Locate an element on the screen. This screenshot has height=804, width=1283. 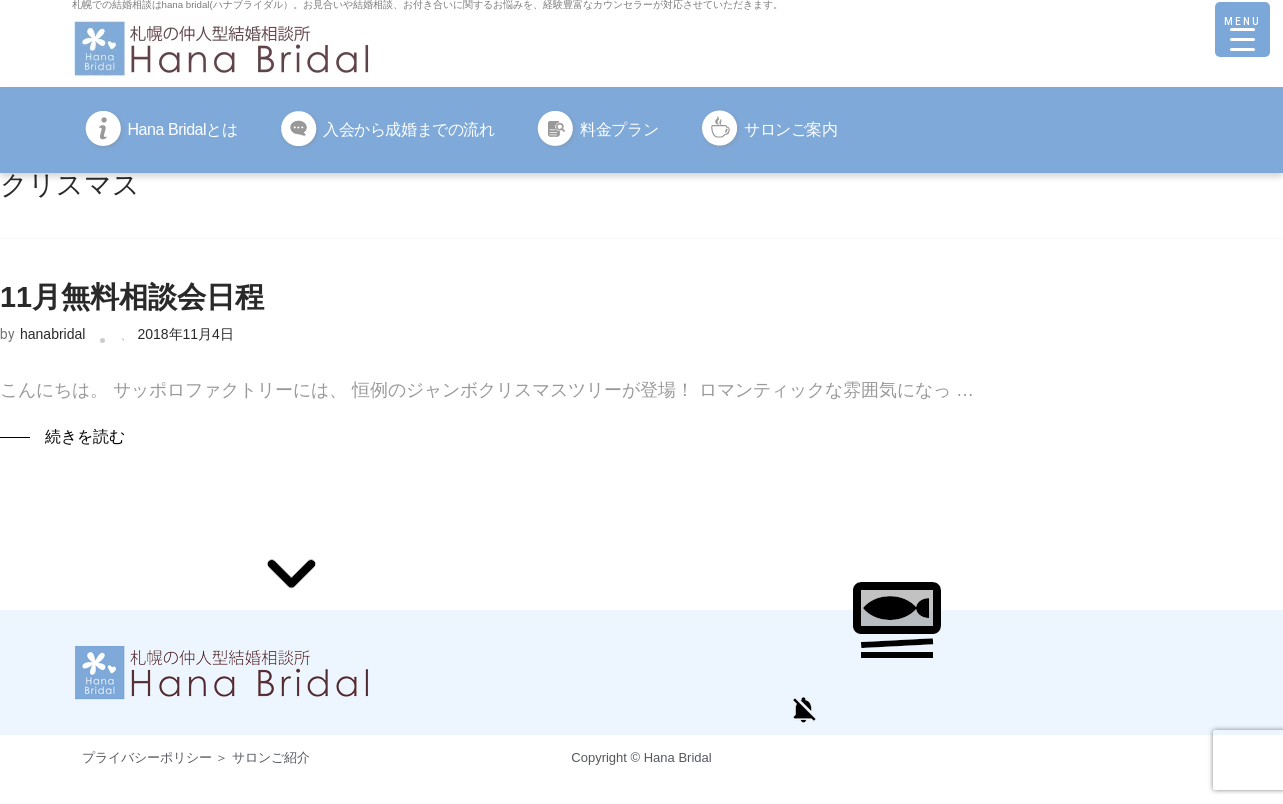
mute notifications is located at coordinates (803, 709).